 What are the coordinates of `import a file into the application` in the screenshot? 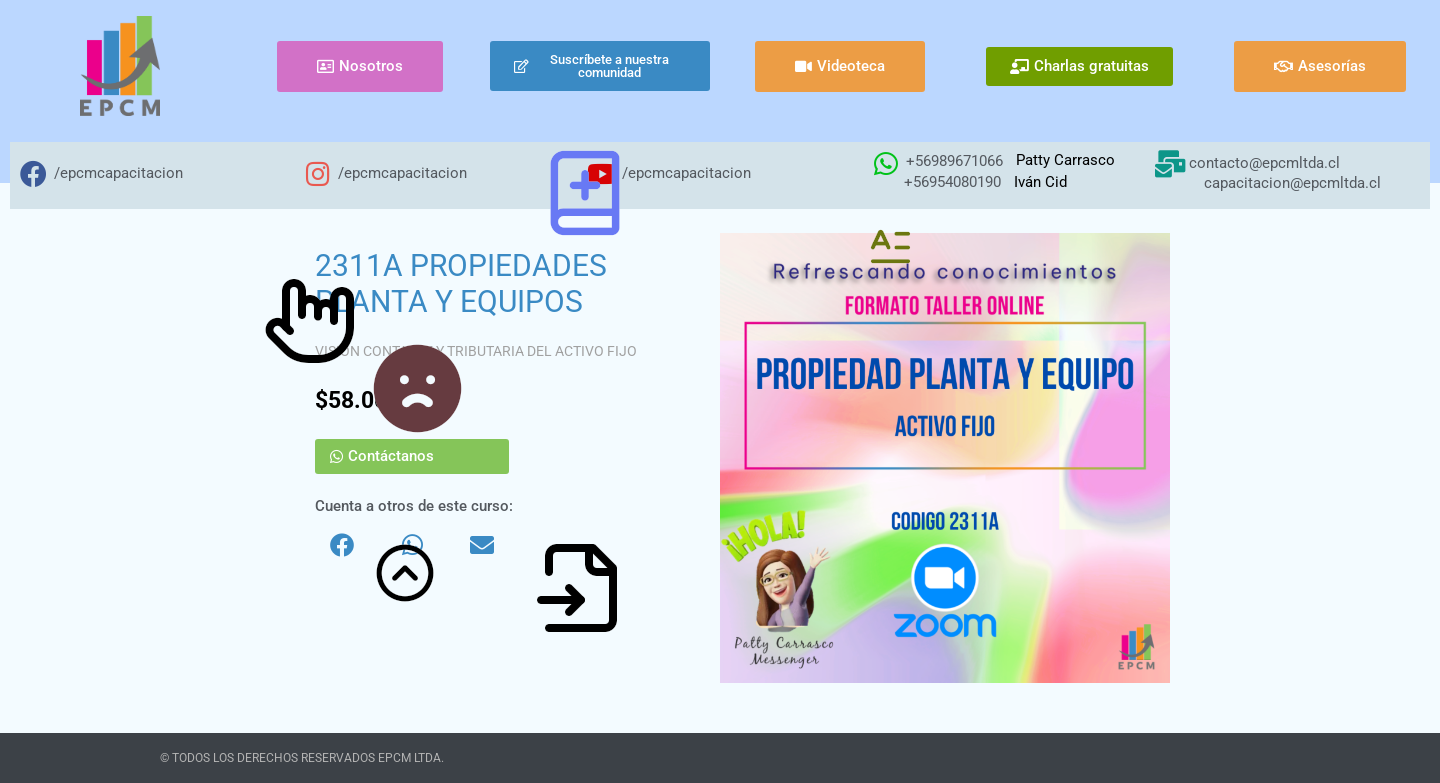 It's located at (581, 588).